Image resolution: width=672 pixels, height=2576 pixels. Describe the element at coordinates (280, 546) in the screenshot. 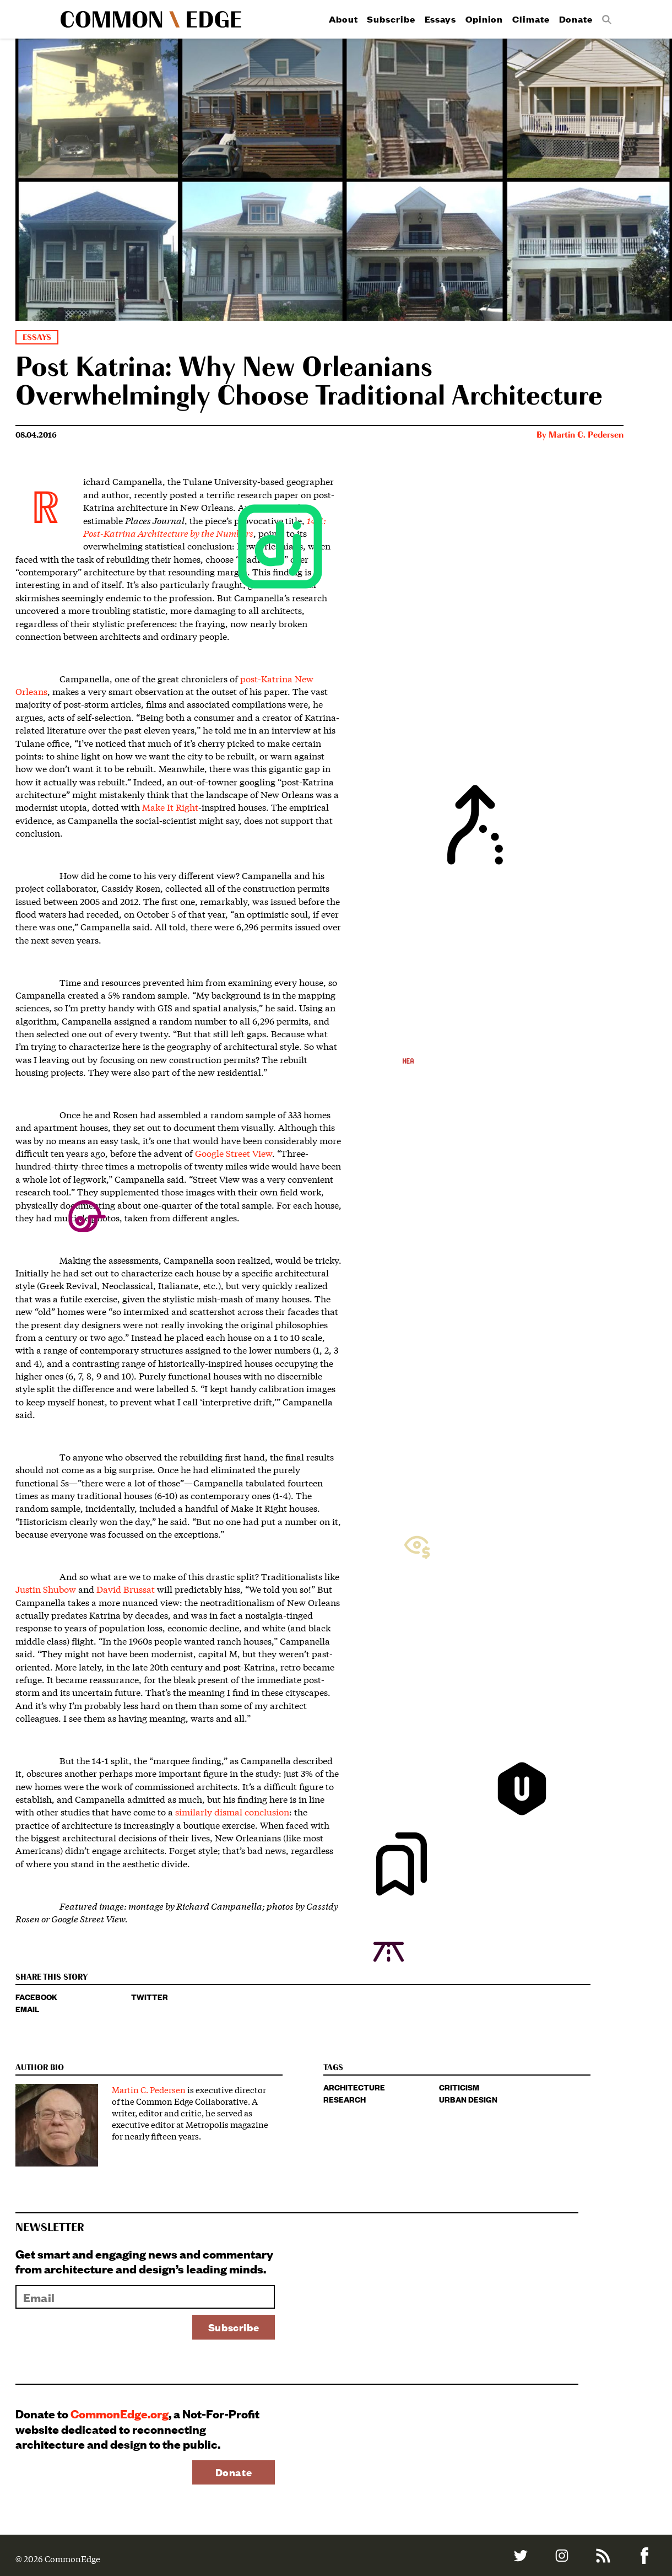

I see `django web framework logo` at that location.